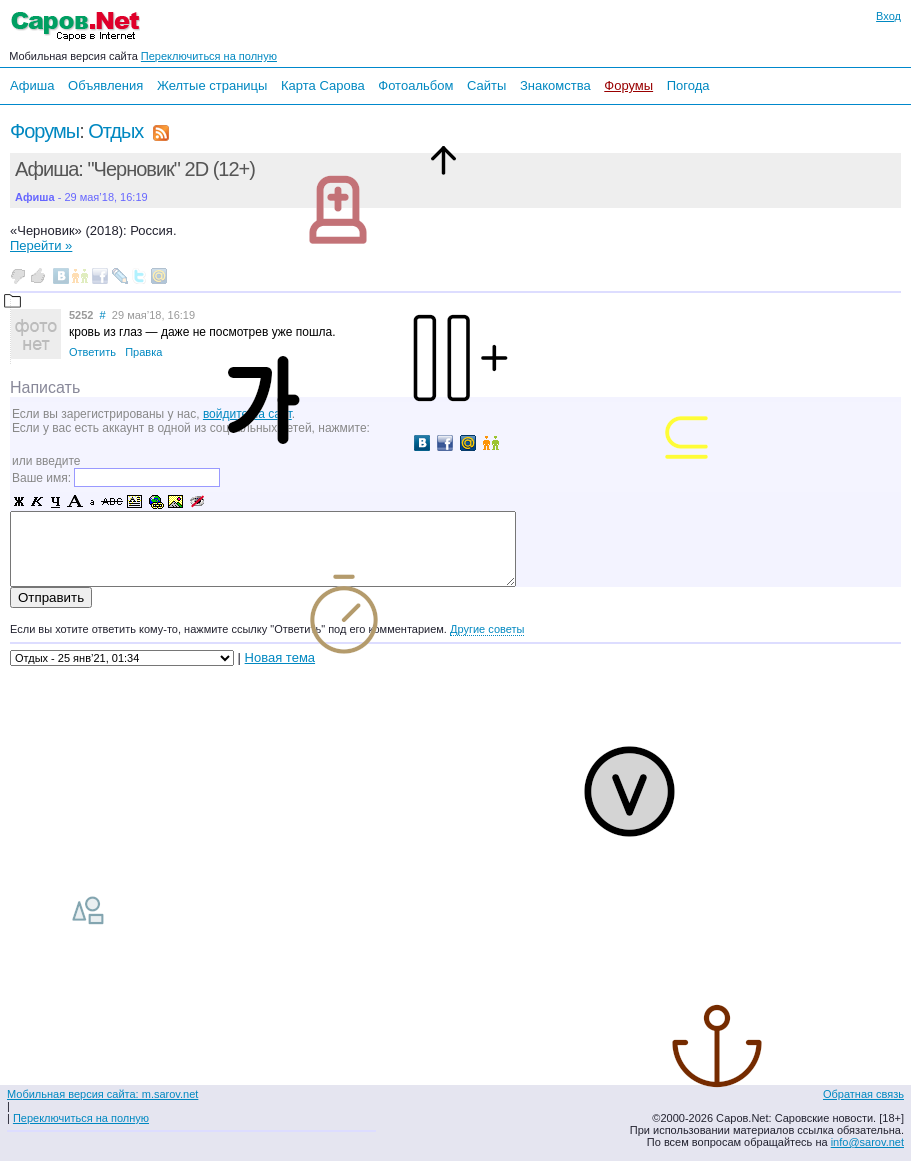 The height and width of the screenshot is (1161, 911). What do you see at coordinates (261, 400) in the screenshot?
I see `switch to korean keyboard input` at bounding box center [261, 400].